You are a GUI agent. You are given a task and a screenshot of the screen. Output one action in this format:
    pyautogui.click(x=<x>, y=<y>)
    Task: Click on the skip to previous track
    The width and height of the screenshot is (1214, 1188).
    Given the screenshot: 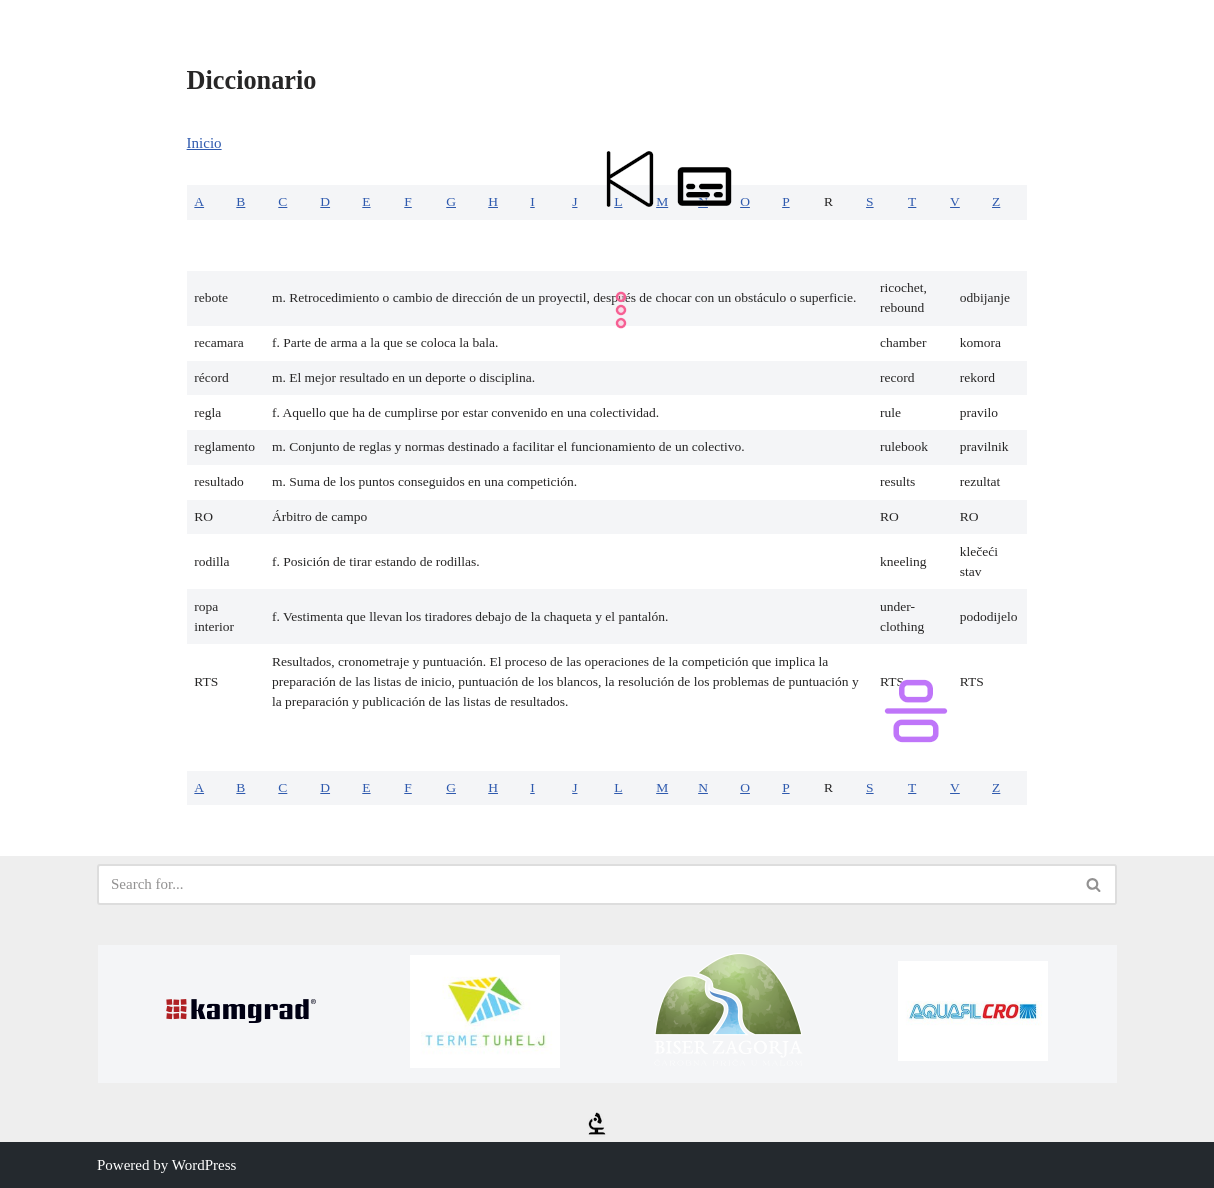 What is the action you would take?
    pyautogui.click(x=630, y=179)
    